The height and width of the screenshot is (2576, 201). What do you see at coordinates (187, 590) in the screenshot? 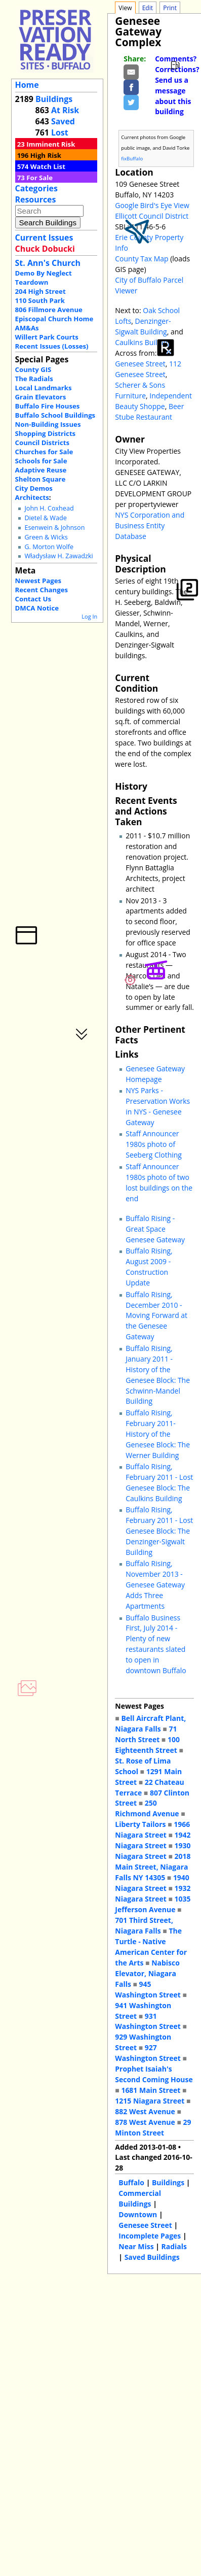
I see `indicates 2 items selected or stacked` at bounding box center [187, 590].